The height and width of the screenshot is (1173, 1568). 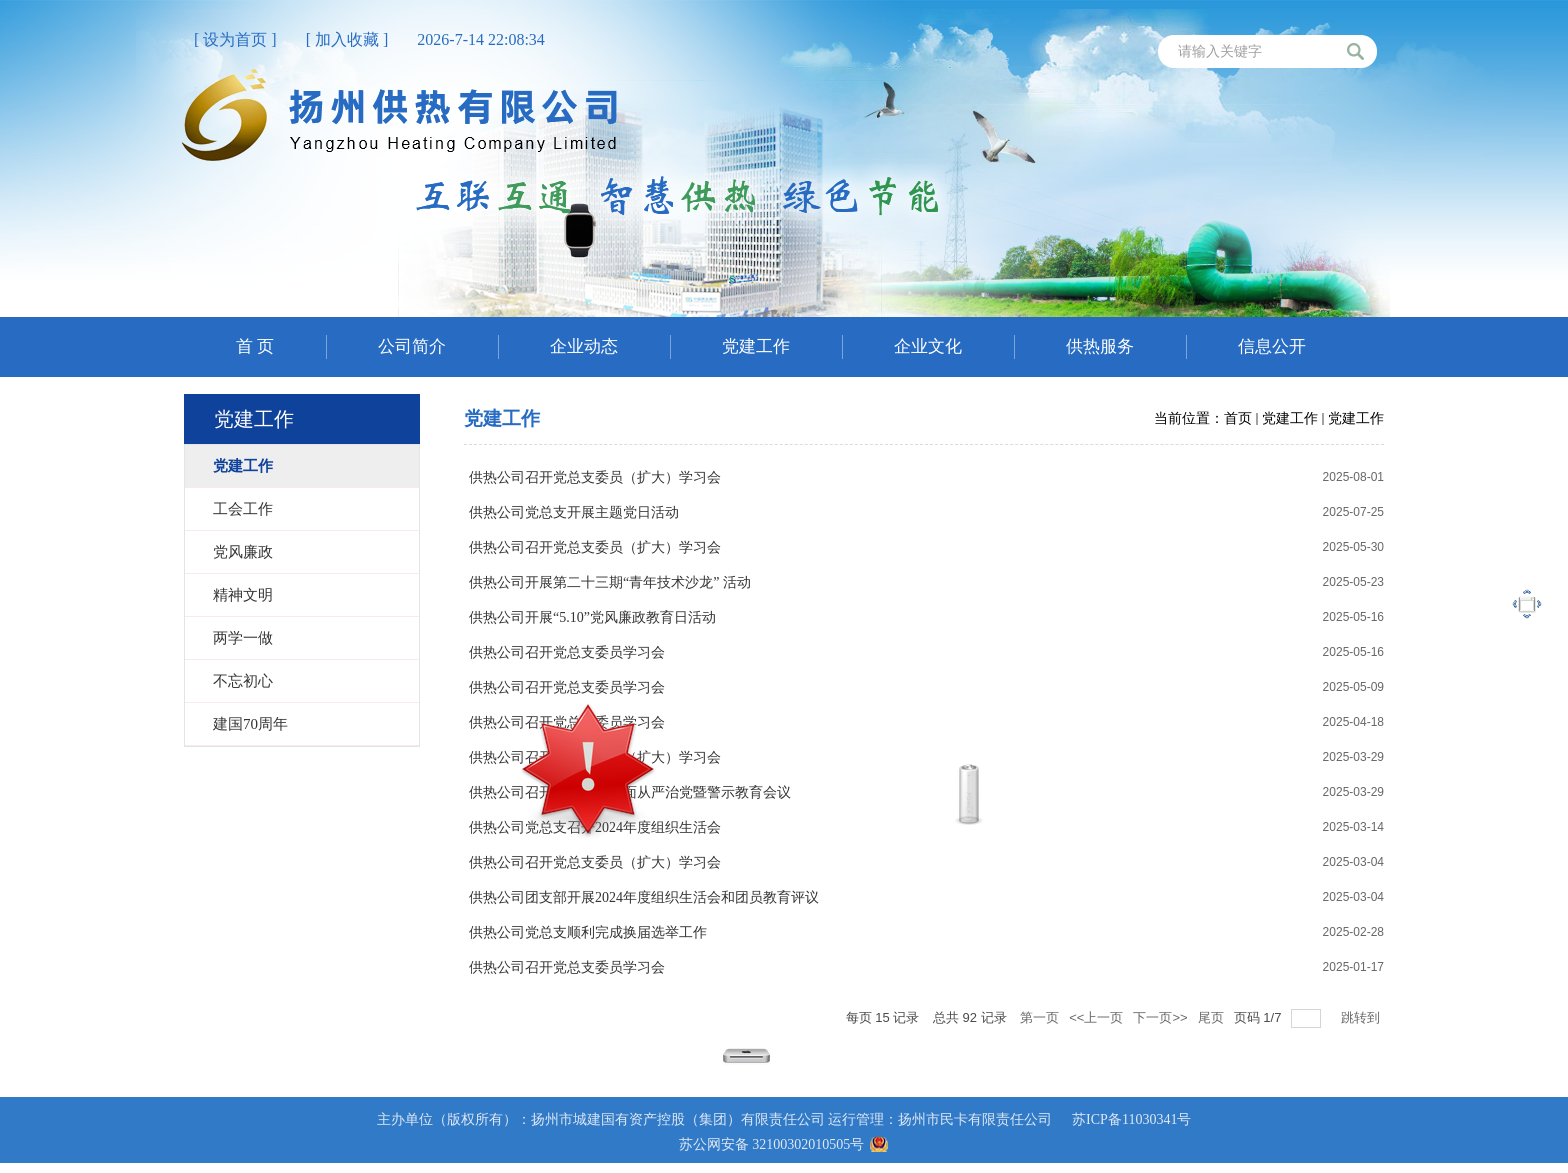 I want to click on expand window to fullscreen mode, so click(x=1527, y=604).